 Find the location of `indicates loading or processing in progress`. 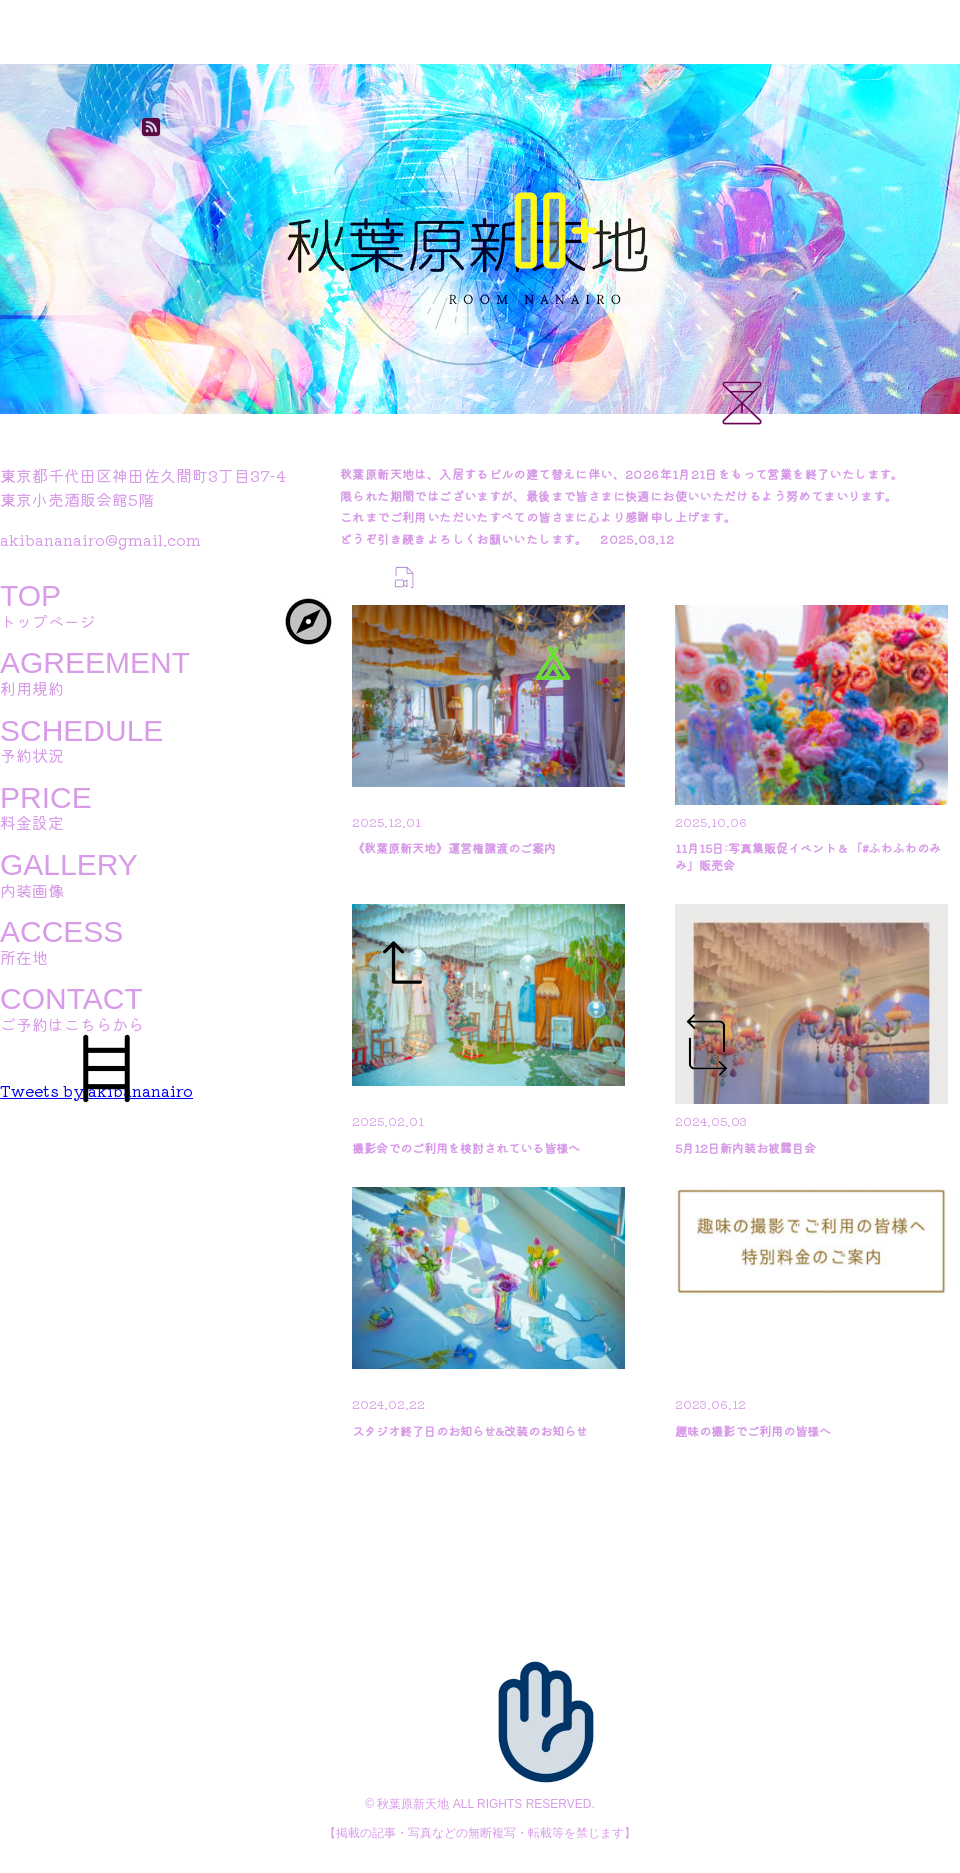

indicates loading or processing in progress is located at coordinates (742, 403).